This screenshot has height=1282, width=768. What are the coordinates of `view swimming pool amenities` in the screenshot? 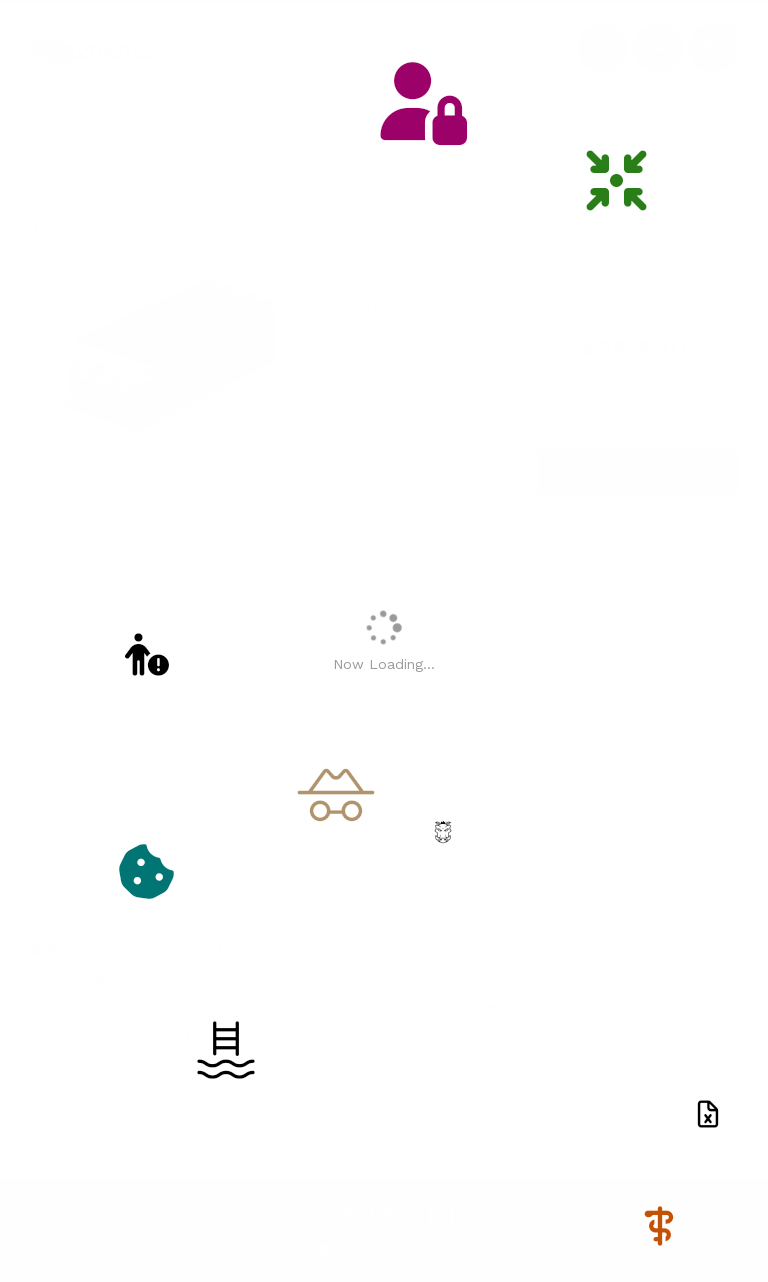 It's located at (226, 1050).